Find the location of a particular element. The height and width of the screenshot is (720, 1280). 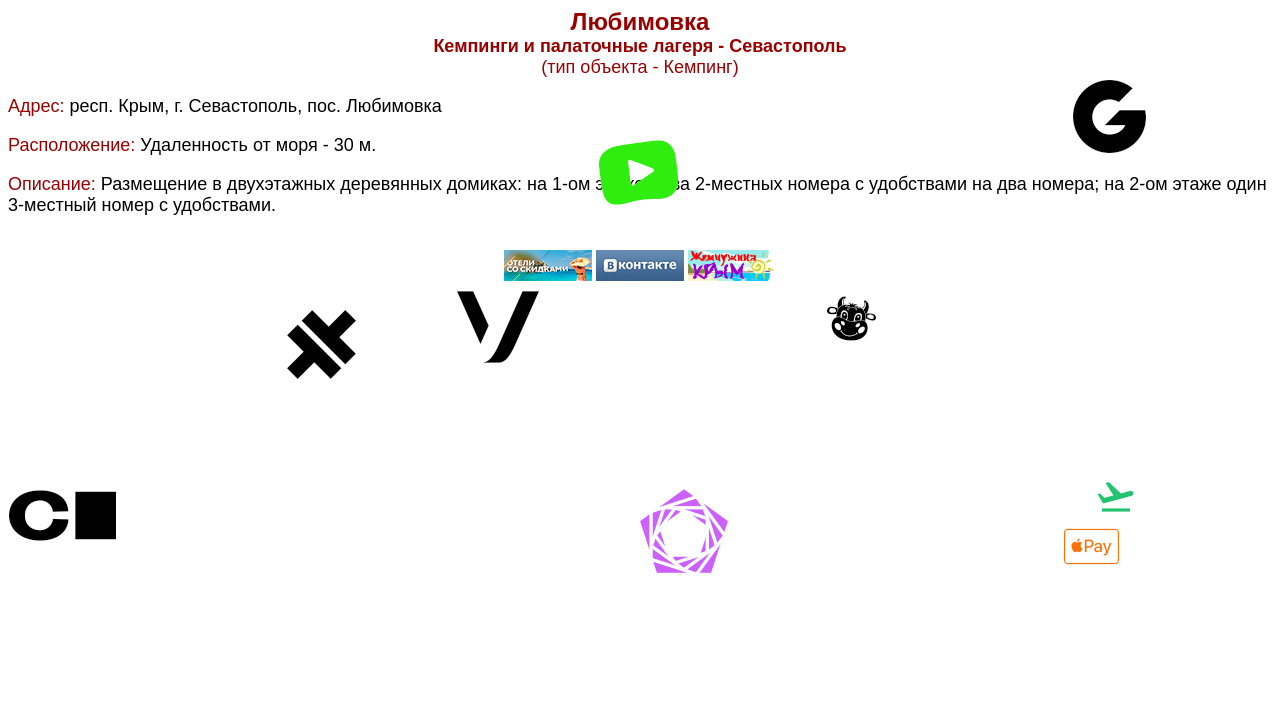

PySyft library or framework logo is located at coordinates (684, 531).